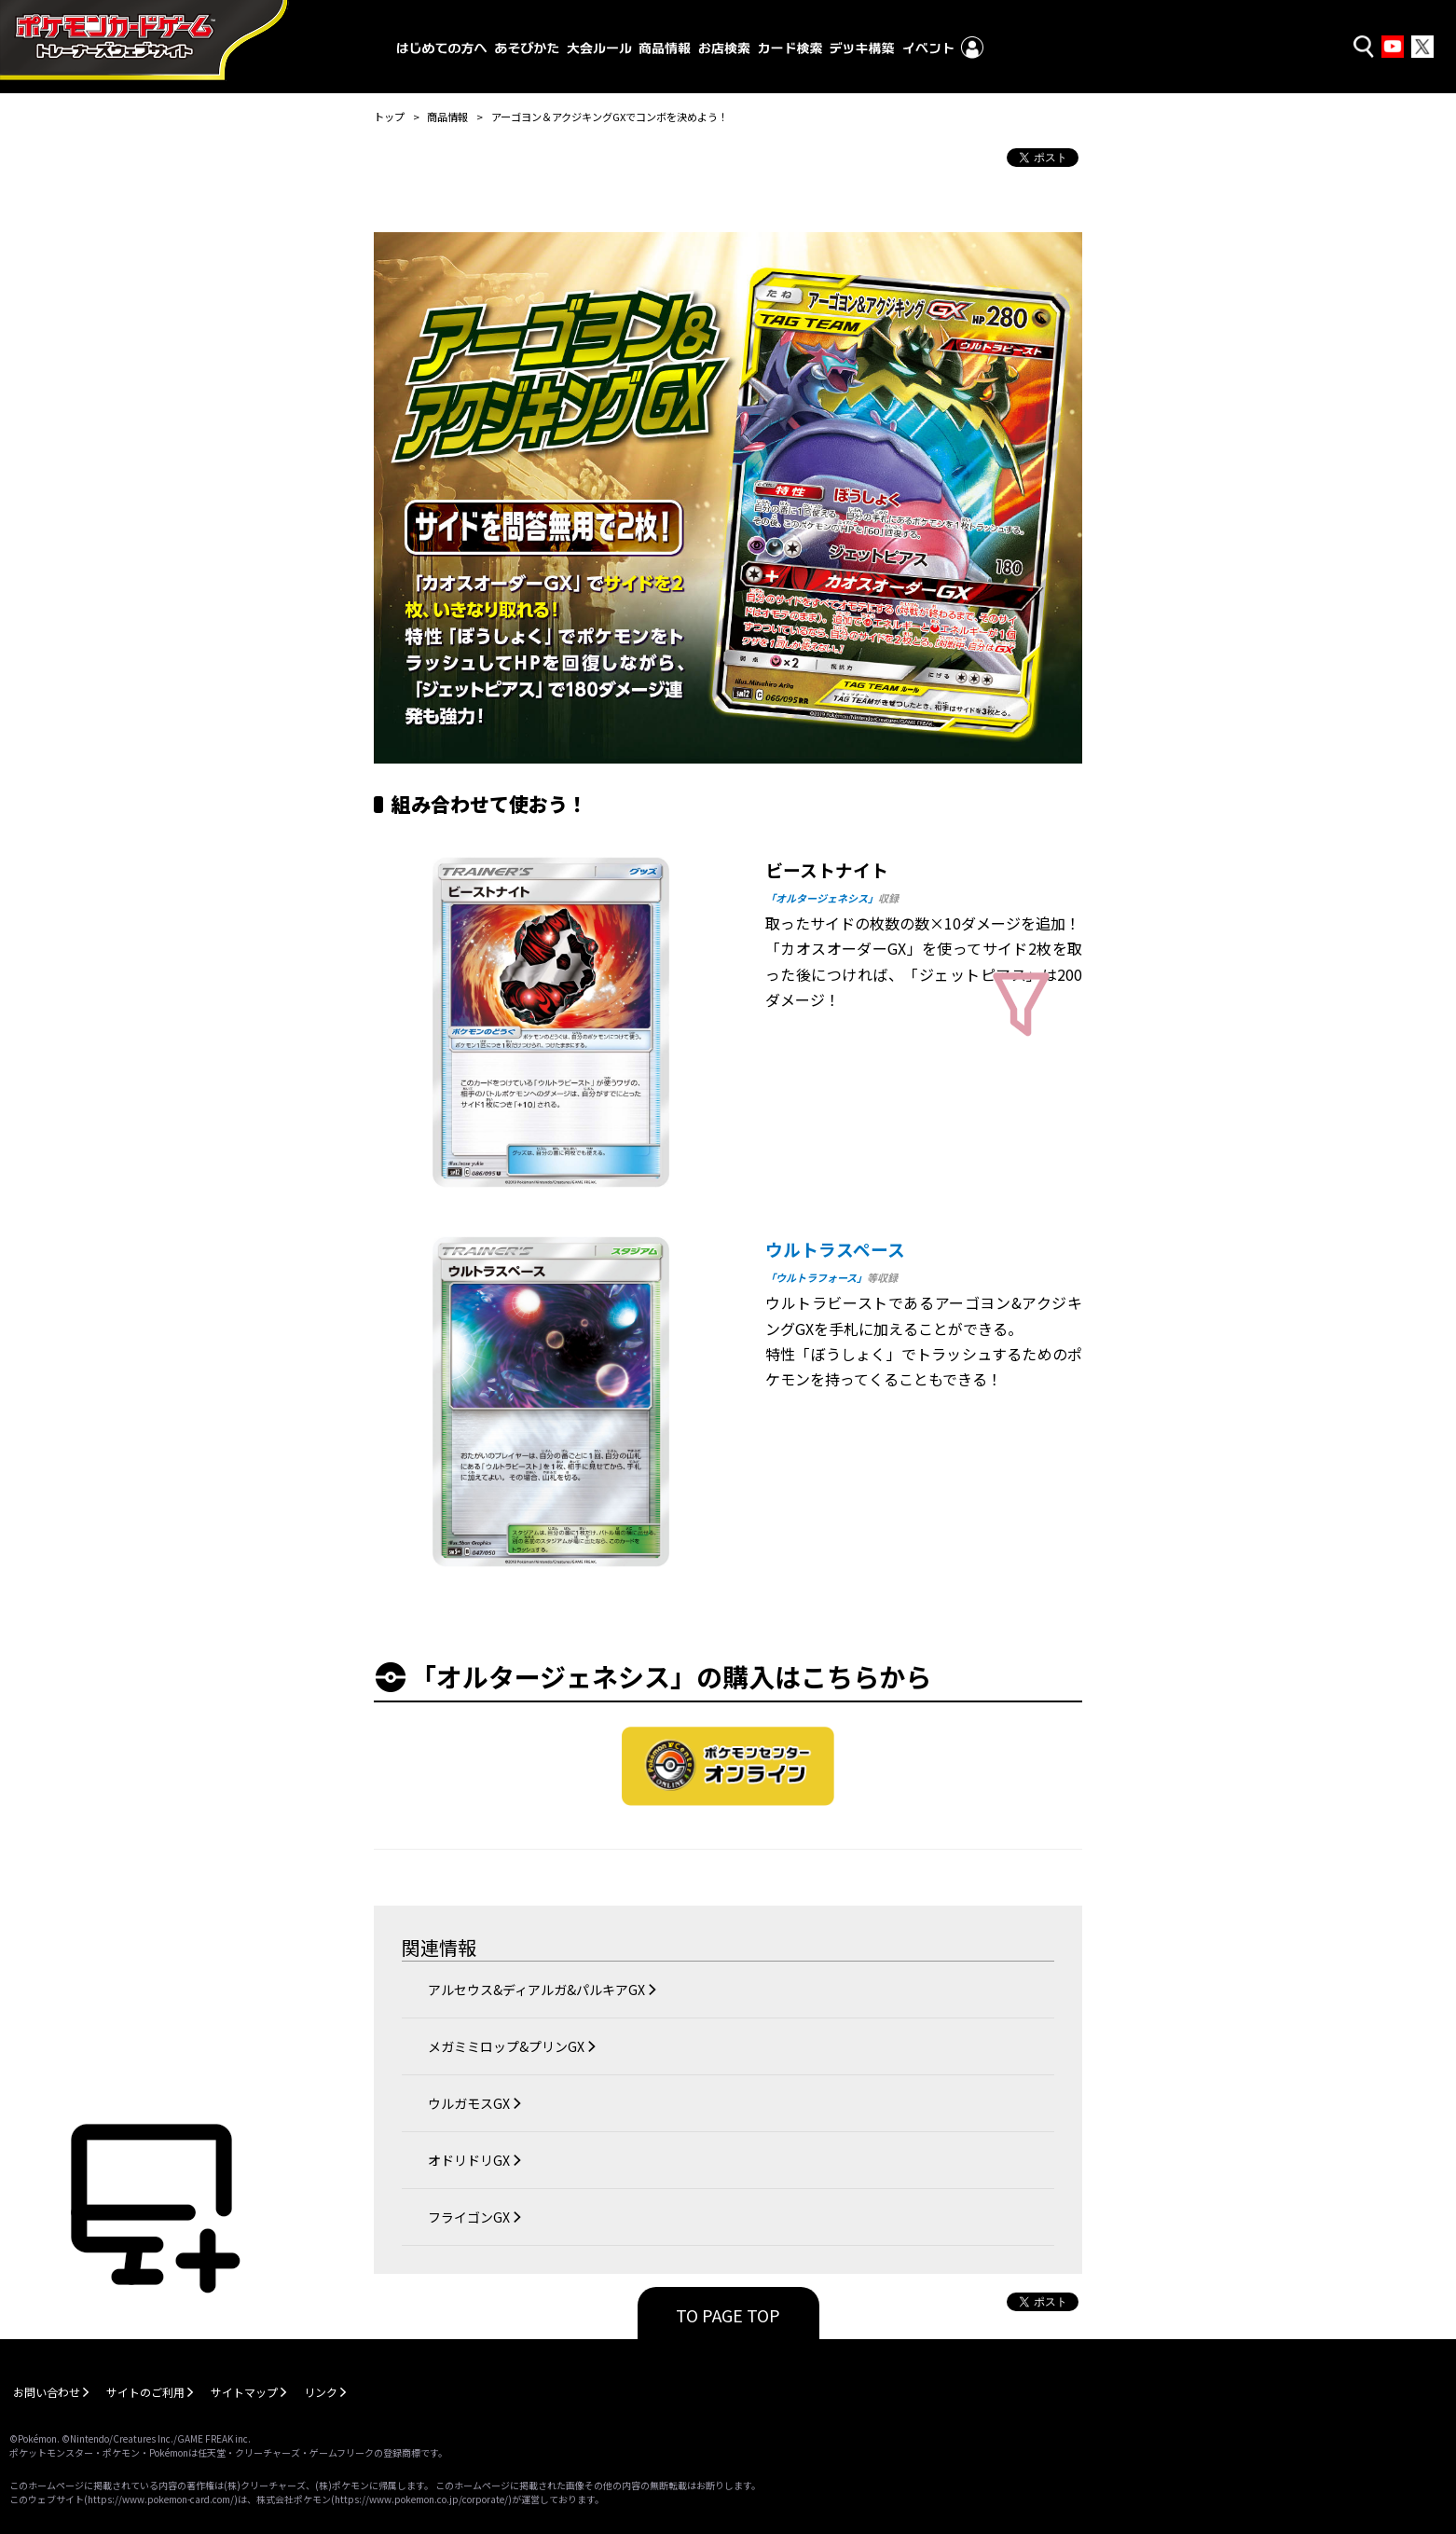 This screenshot has width=1456, height=2534. What do you see at coordinates (1021, 1000) in the screenshot?
I see `filter or sort content` at bounding box center [1021, 1000].